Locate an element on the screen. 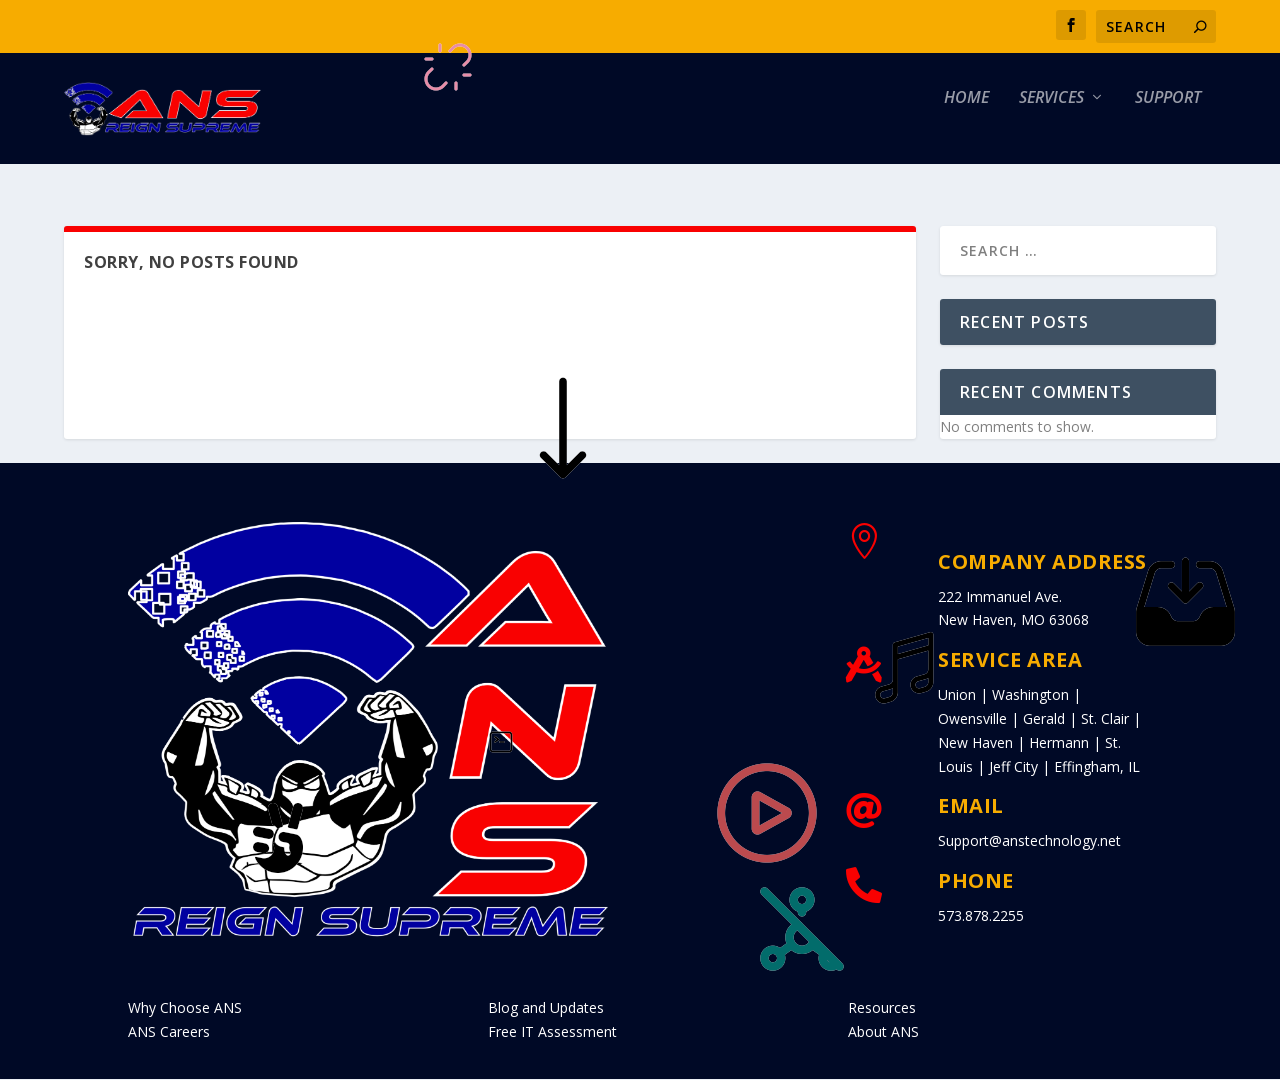 The width and height of the screenshot is (1280, 1080). play media or video content is located at coordinates (767, 813).